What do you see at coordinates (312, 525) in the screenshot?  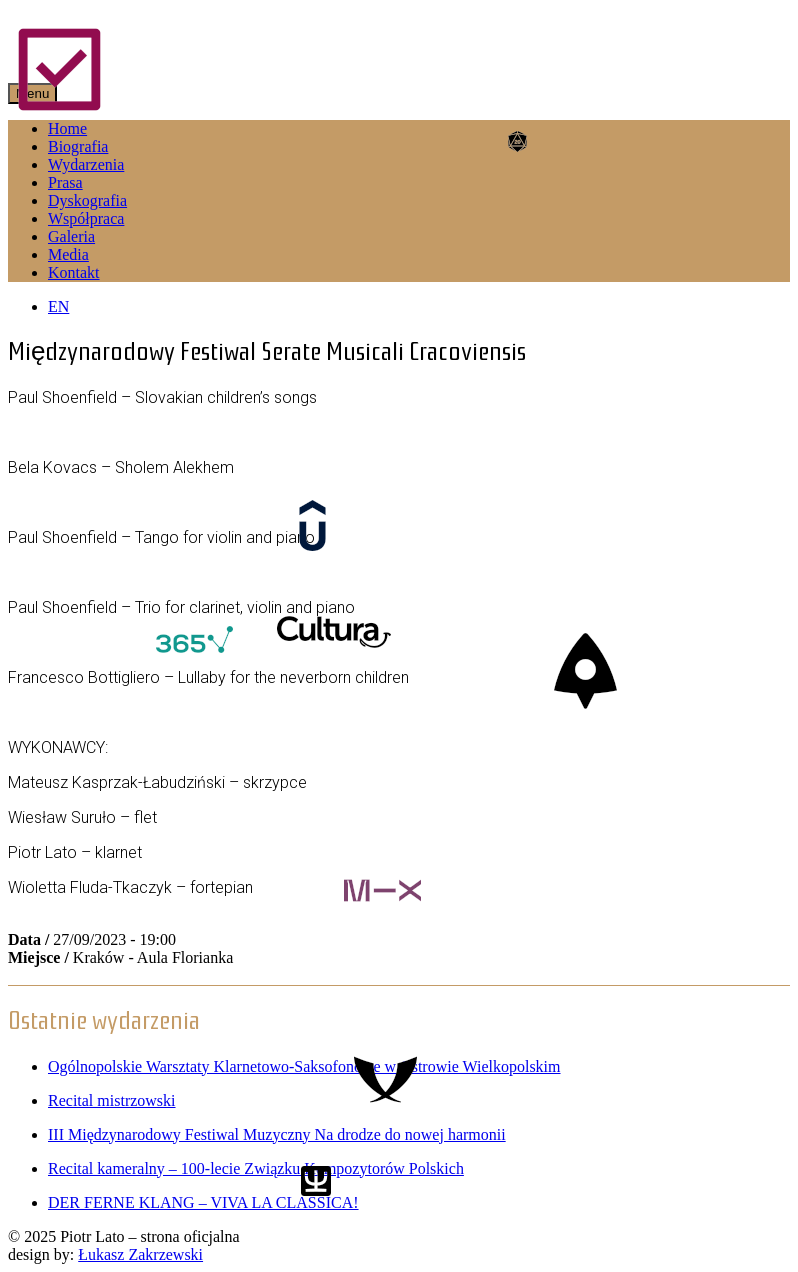 I see `open the udemy app` at bounding box center [312, 525].